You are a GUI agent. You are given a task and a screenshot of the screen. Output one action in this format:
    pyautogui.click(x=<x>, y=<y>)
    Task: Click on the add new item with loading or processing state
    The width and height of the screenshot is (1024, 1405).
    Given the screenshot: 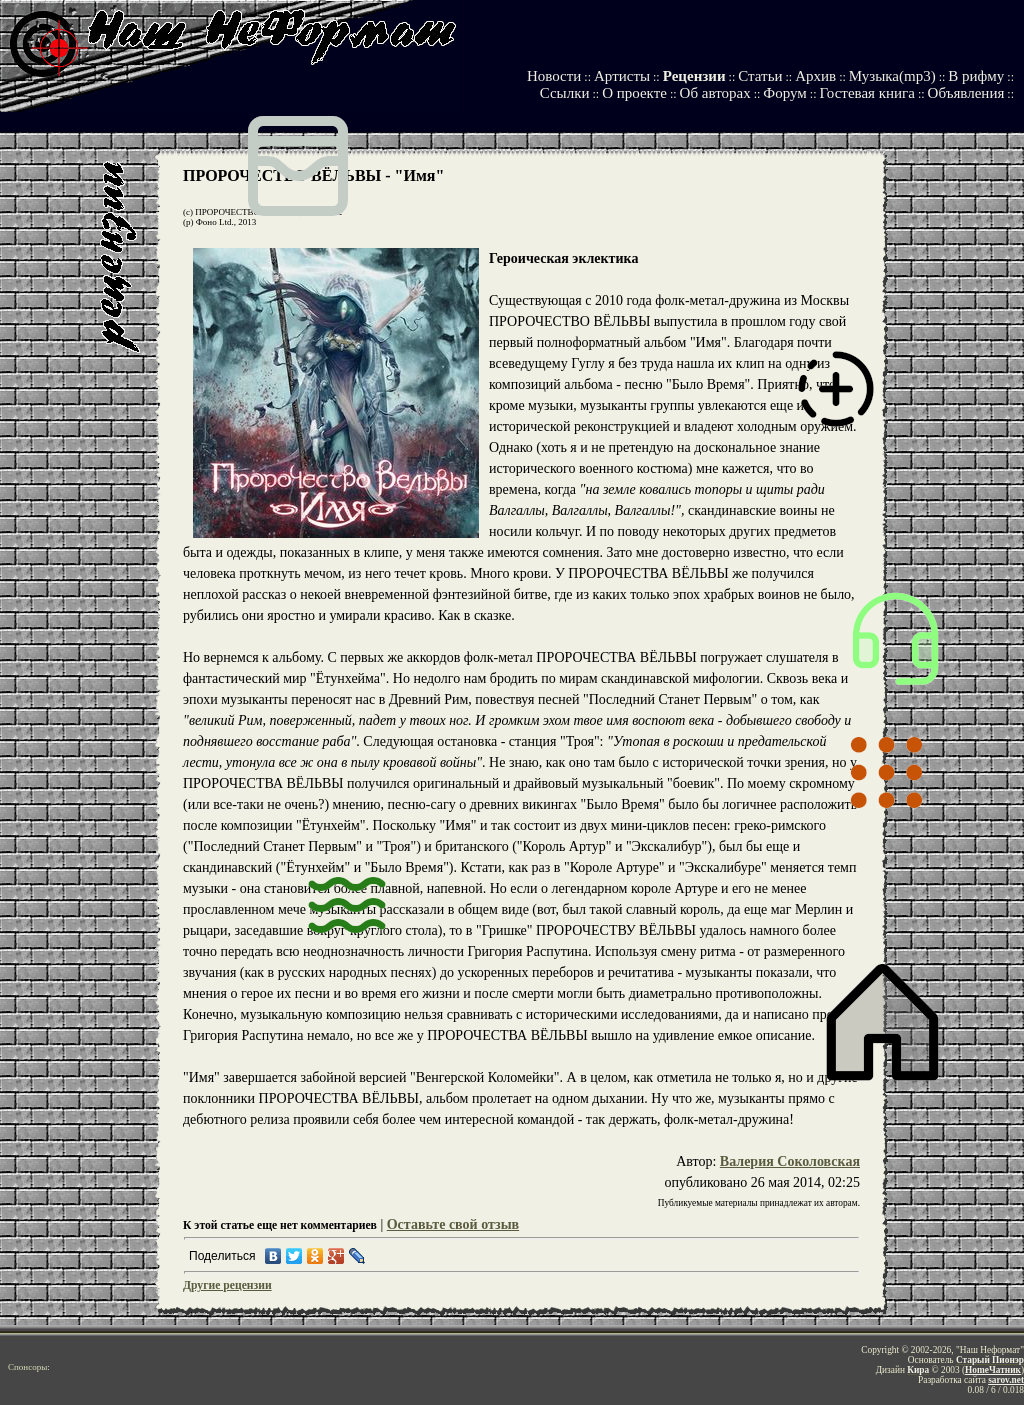 What is the action you would take?
    pyautogui.click(x=836, y=389)
    